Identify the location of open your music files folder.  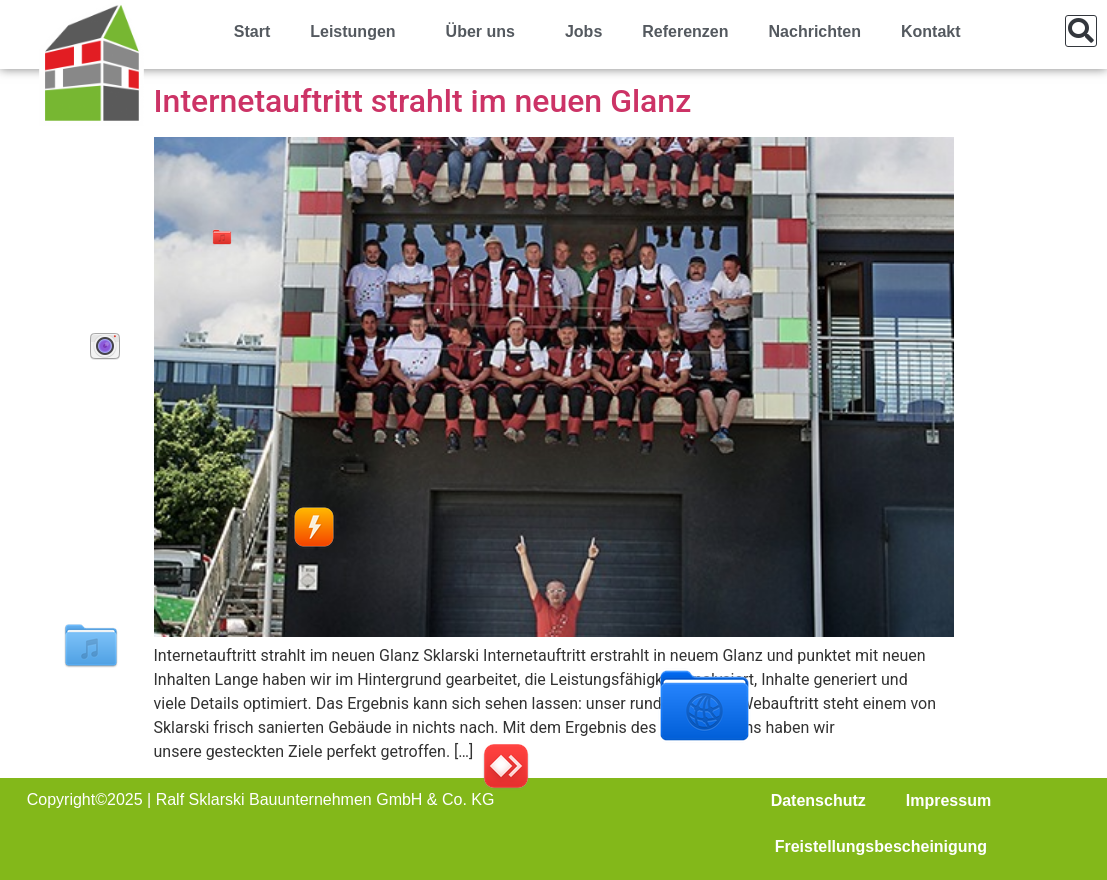
(222, 237).